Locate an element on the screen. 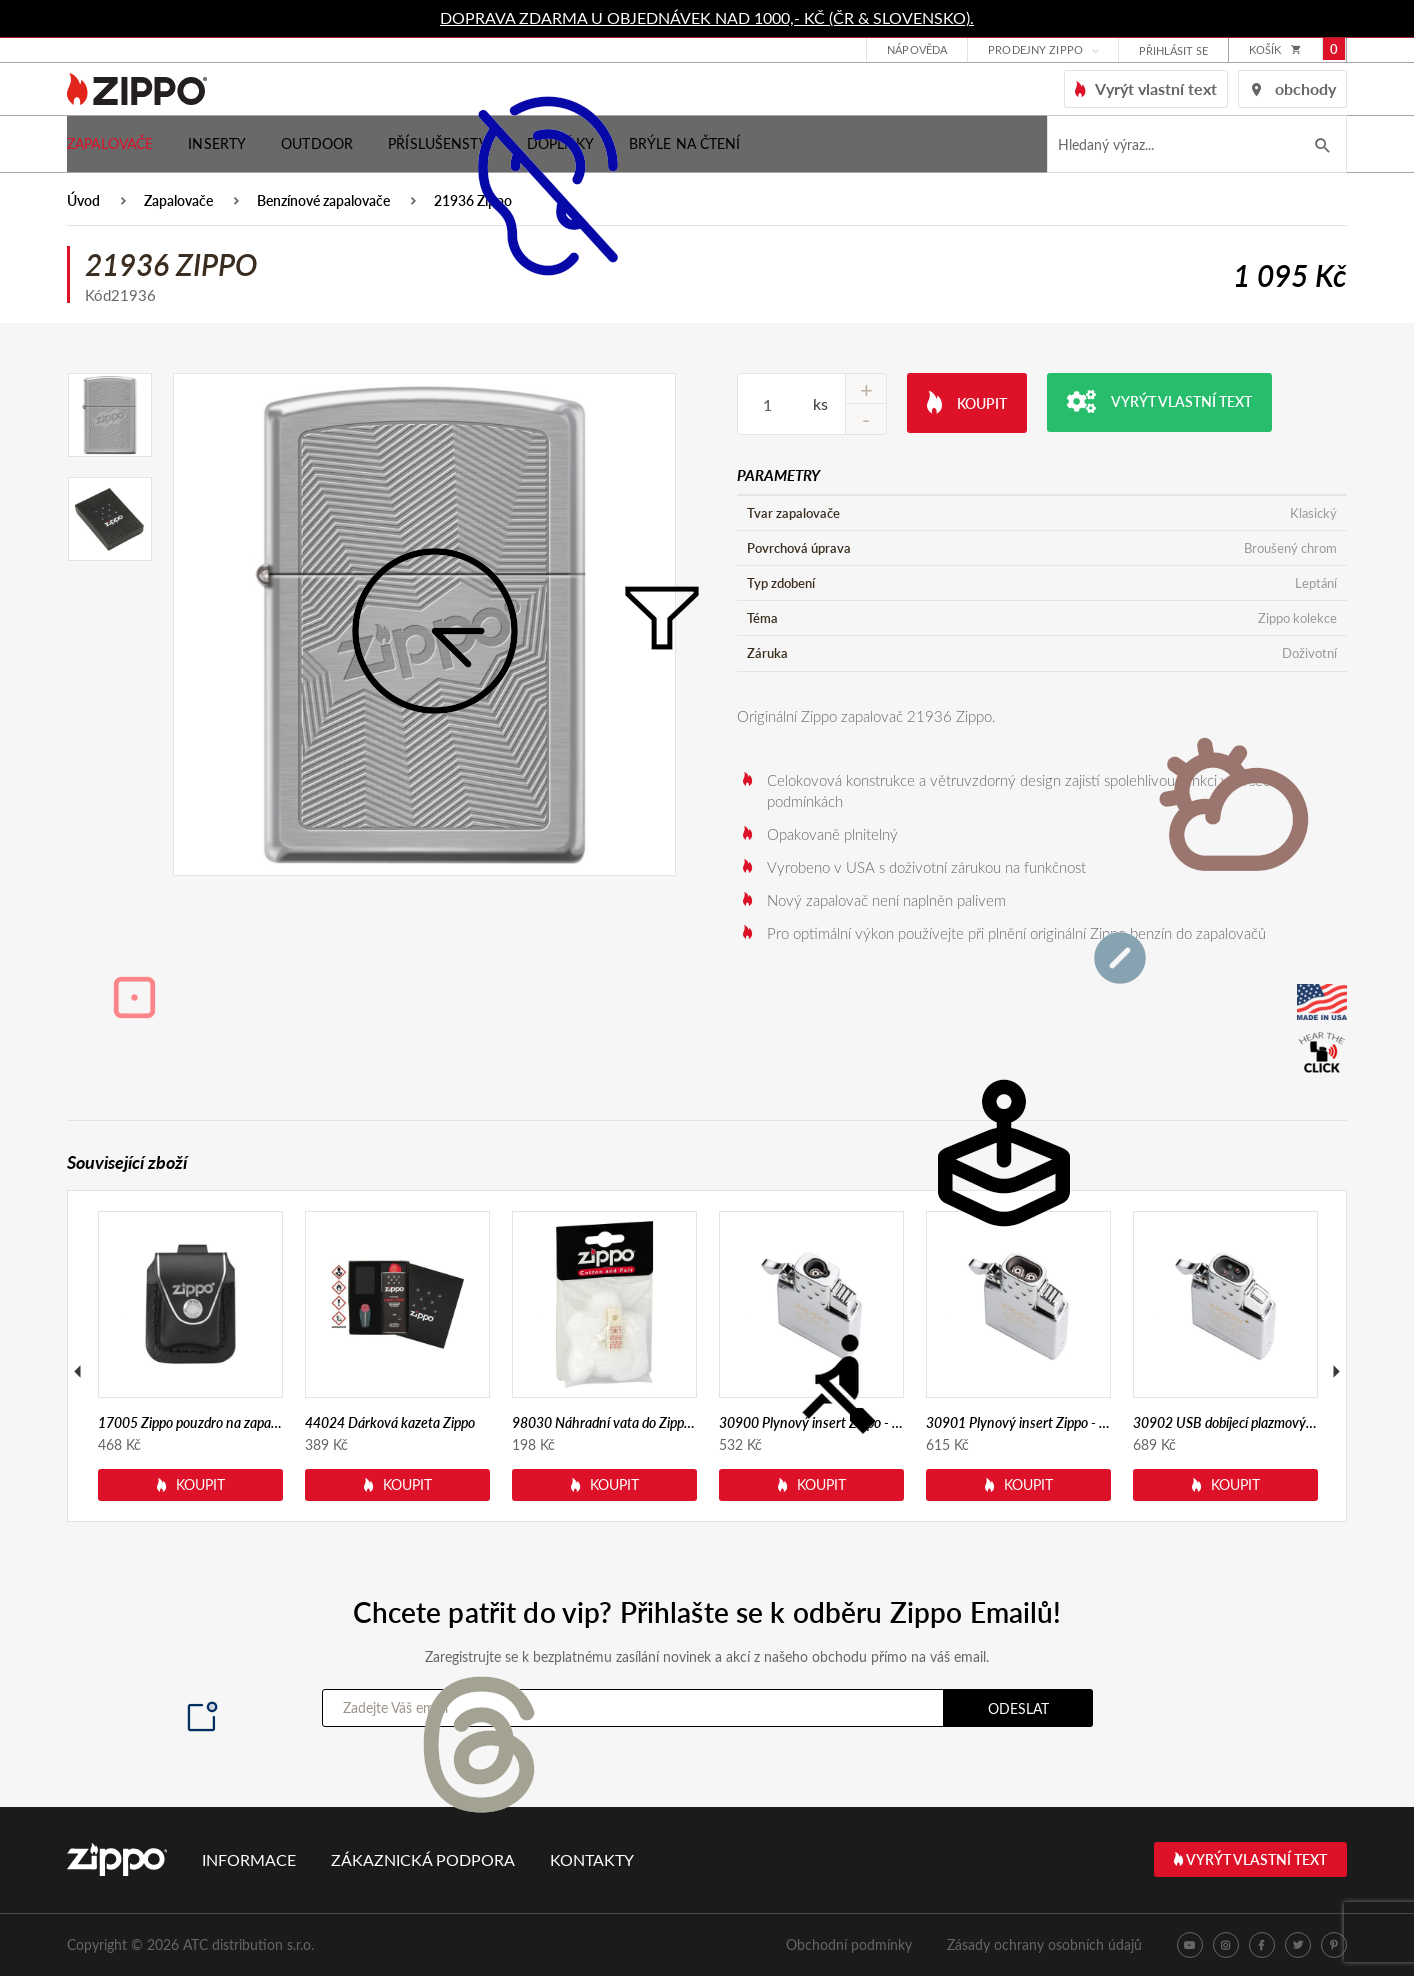 The width and height of the screenshot is (1414, 1976). open apple arcade gaming service is located at coordinates (1004, 1153).